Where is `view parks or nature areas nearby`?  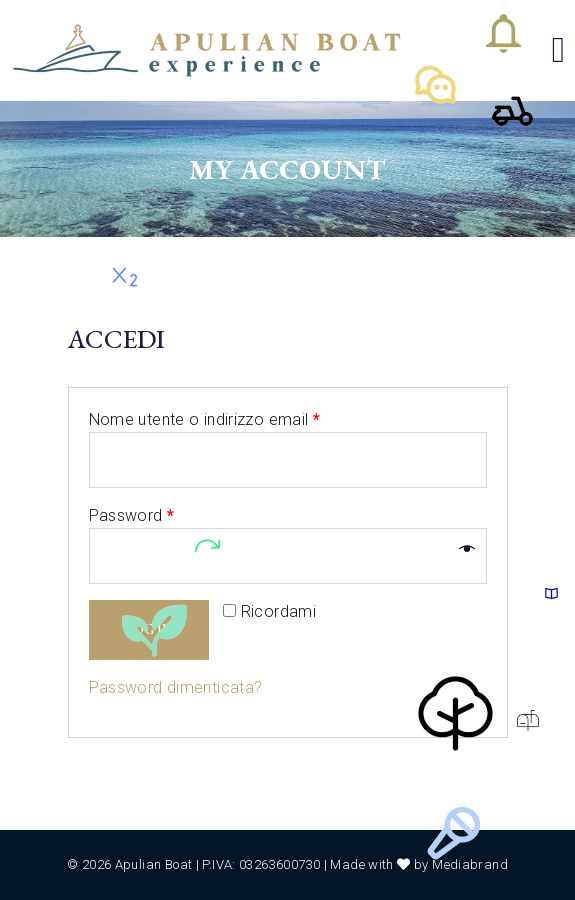
view parks or nature areas nearby is located at coordinates (455, 713).